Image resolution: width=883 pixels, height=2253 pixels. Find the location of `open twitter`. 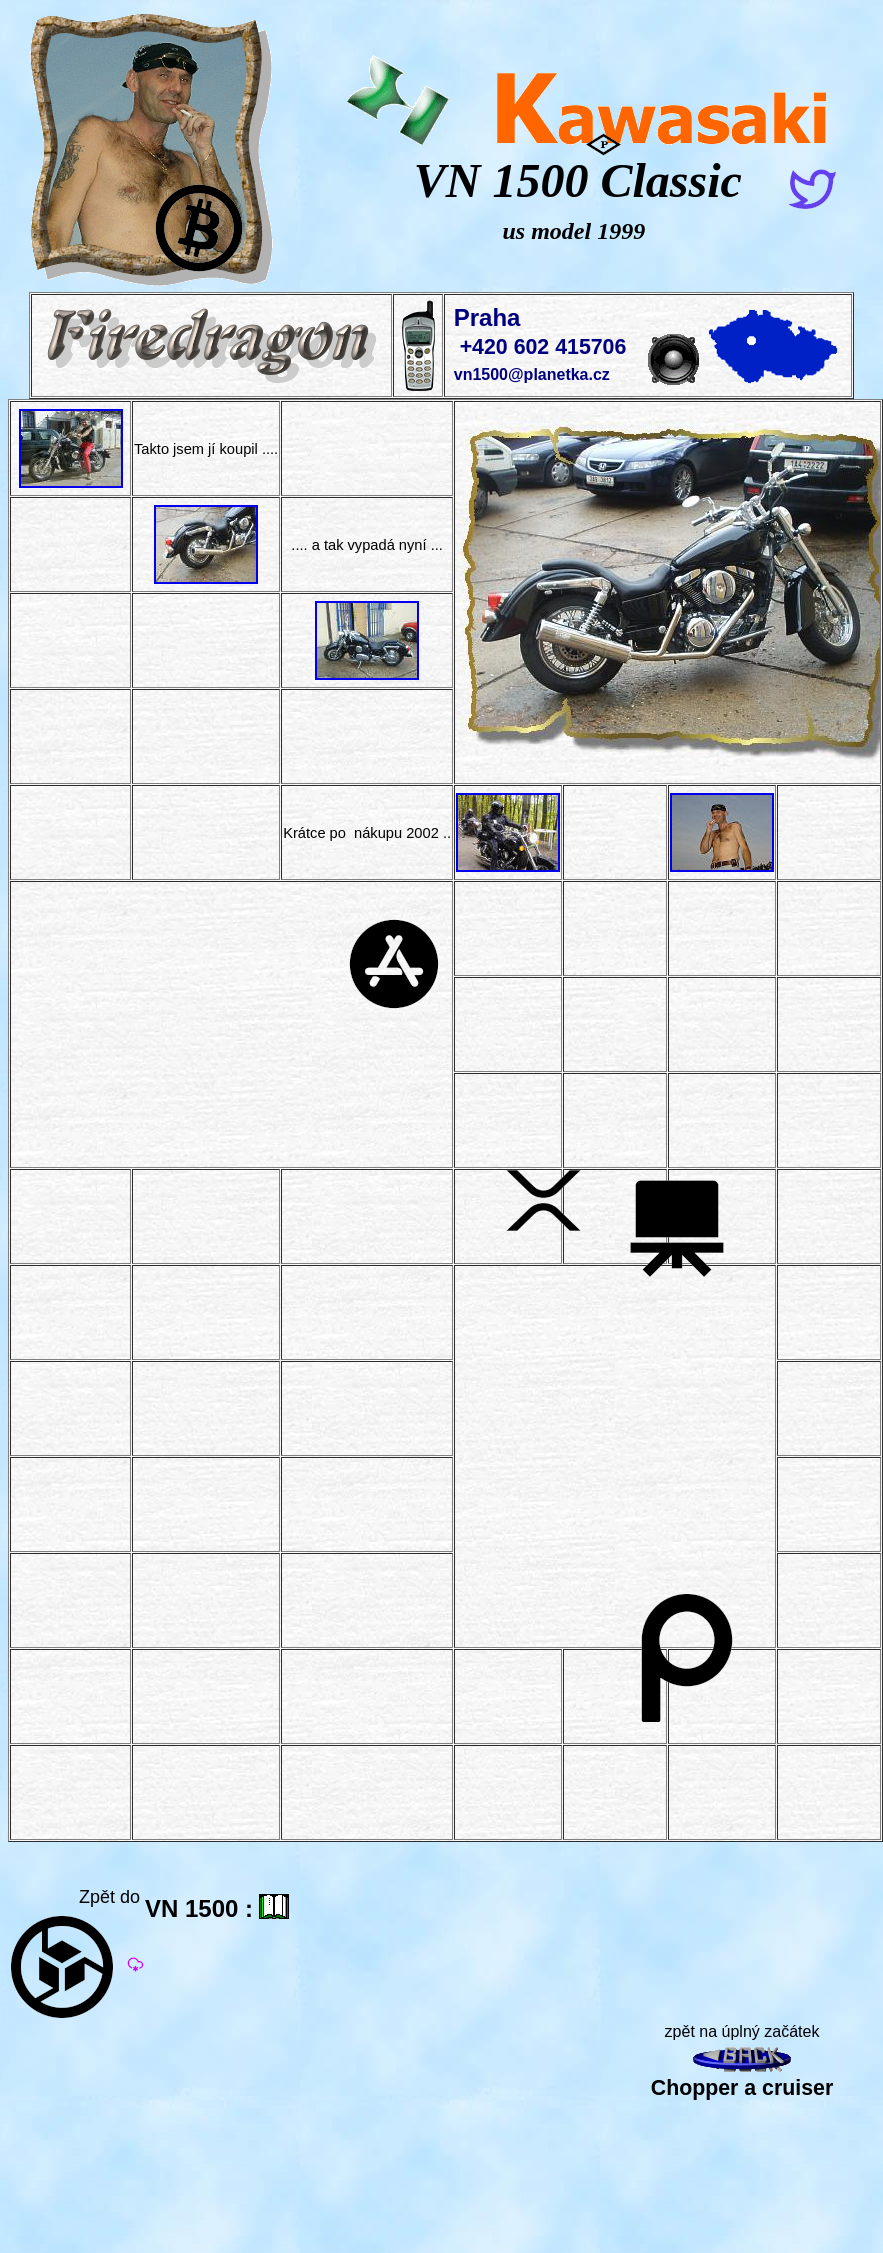

open twitter is located at coordinates (813, 189).